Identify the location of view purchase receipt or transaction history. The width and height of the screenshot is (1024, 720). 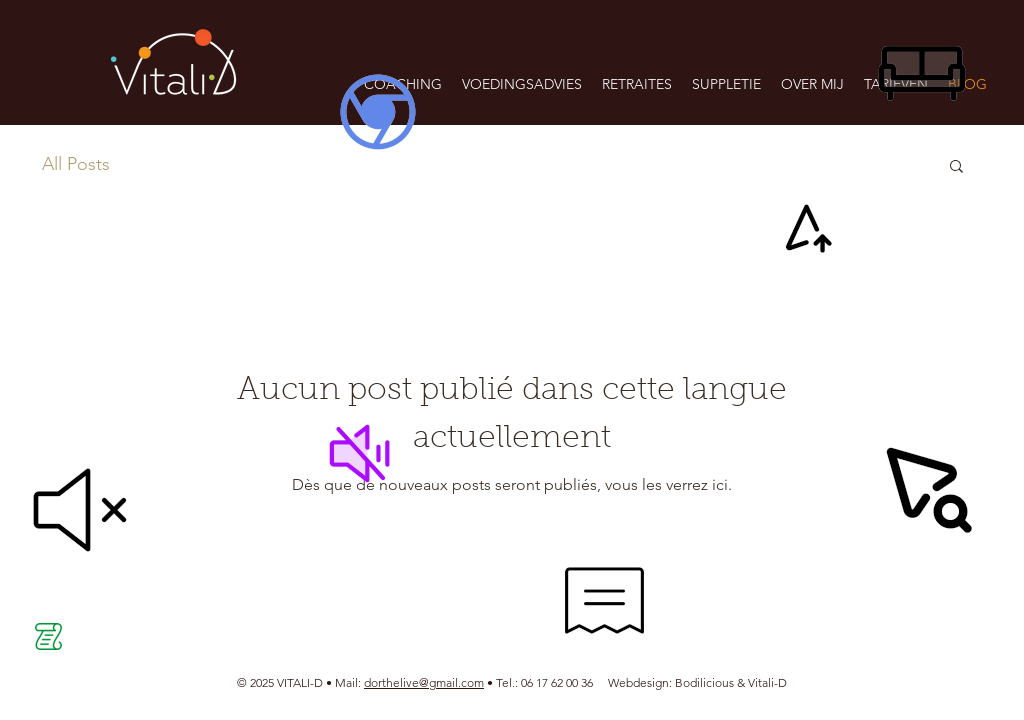
(604, 600).